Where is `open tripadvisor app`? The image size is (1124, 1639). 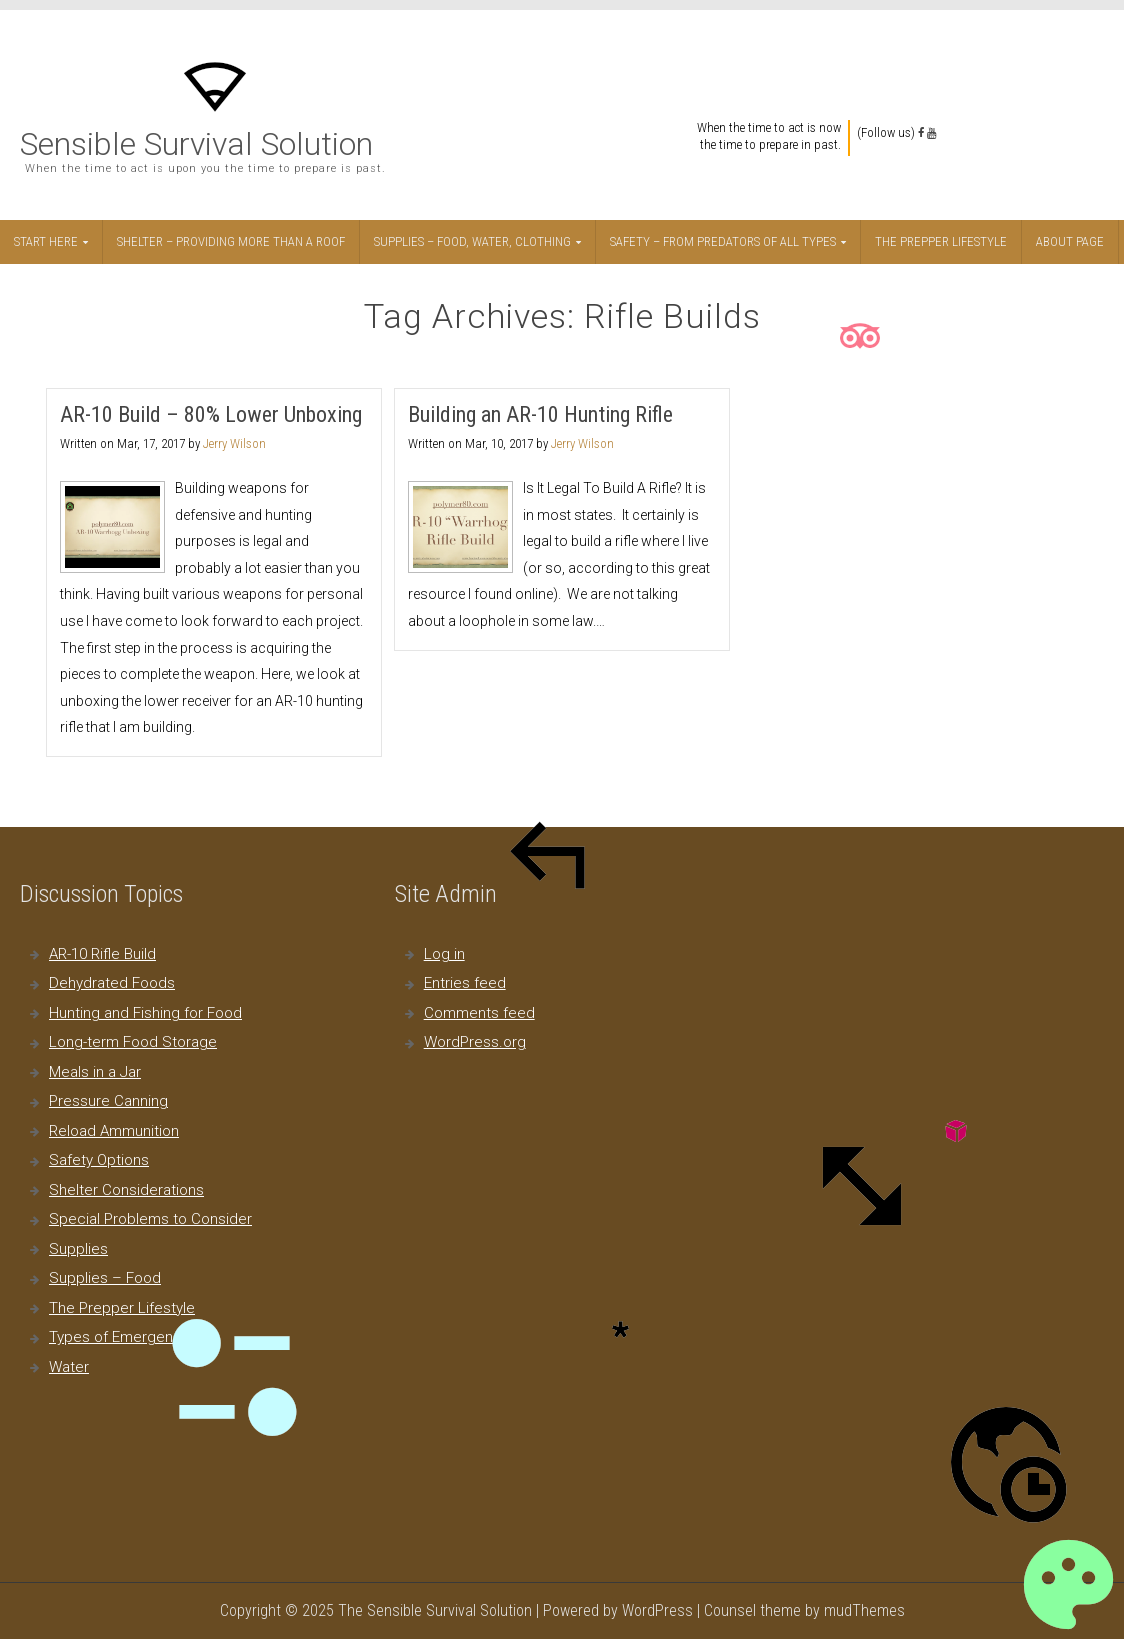 open tripadvisor app is located at coordinates (860, 336).